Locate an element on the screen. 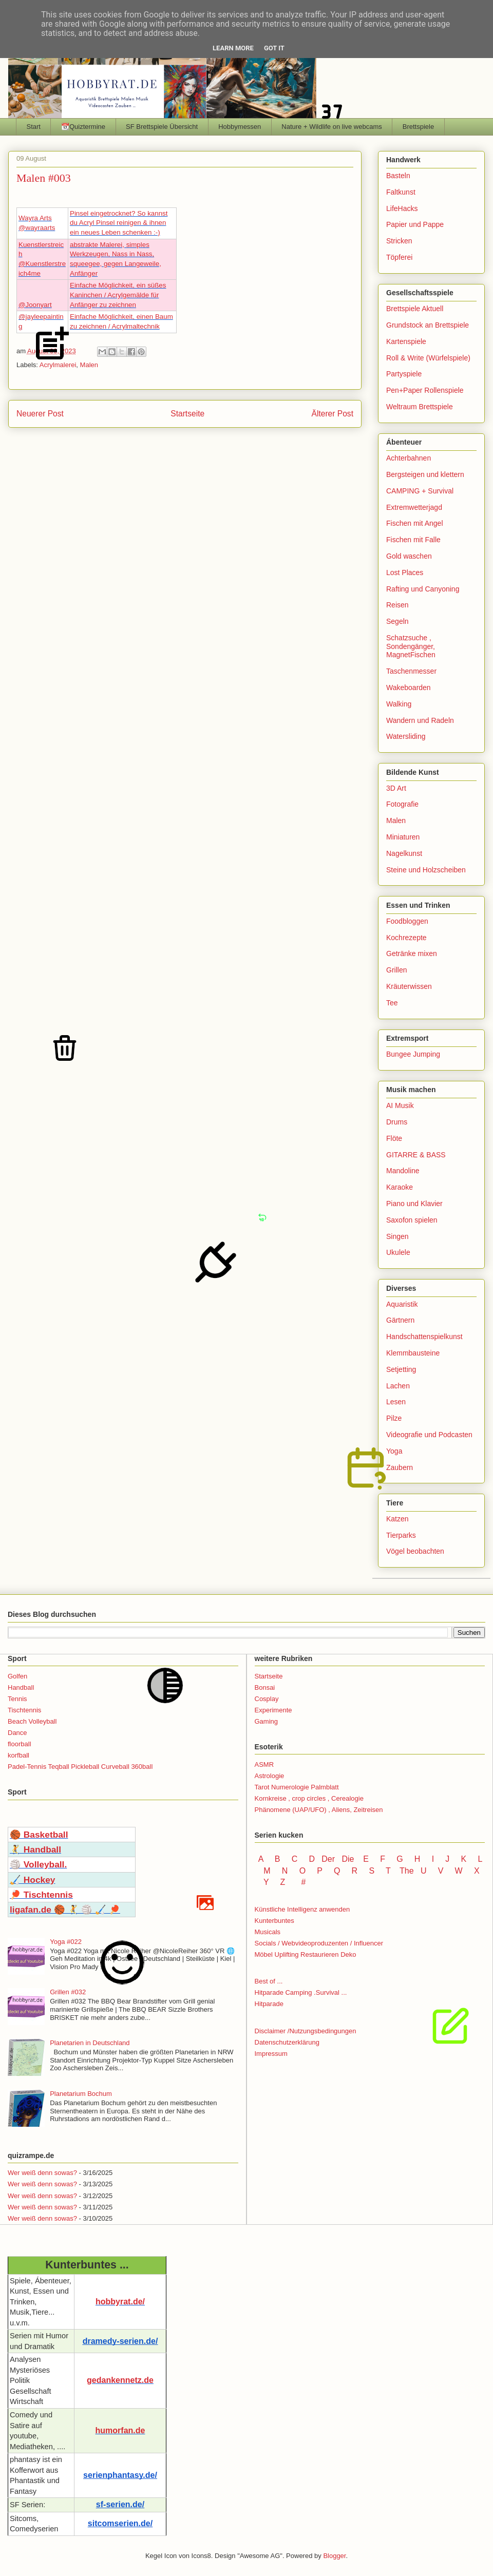  create a new post or document is located at coordinates (51, 344).